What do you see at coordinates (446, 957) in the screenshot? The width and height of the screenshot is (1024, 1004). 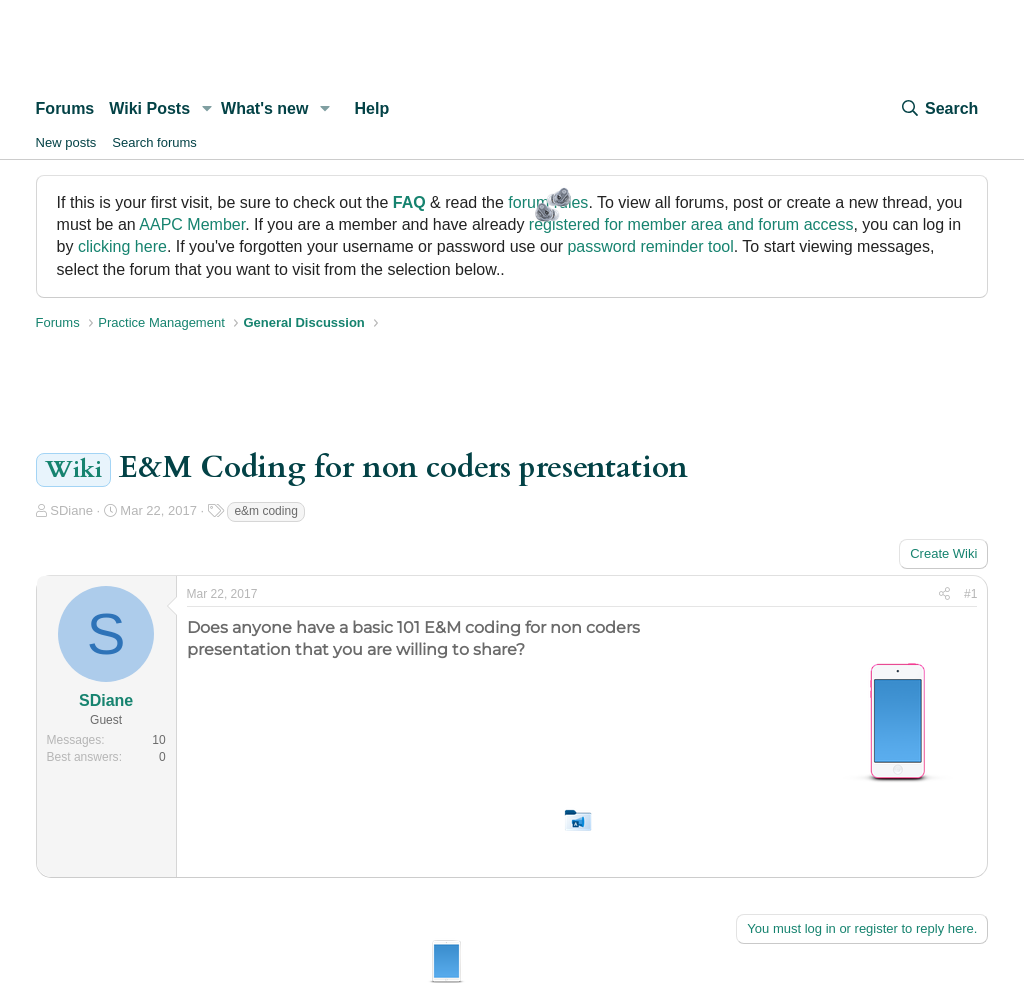 I see `indicates a connected iPad mini device` at bounding box center [446, 957].